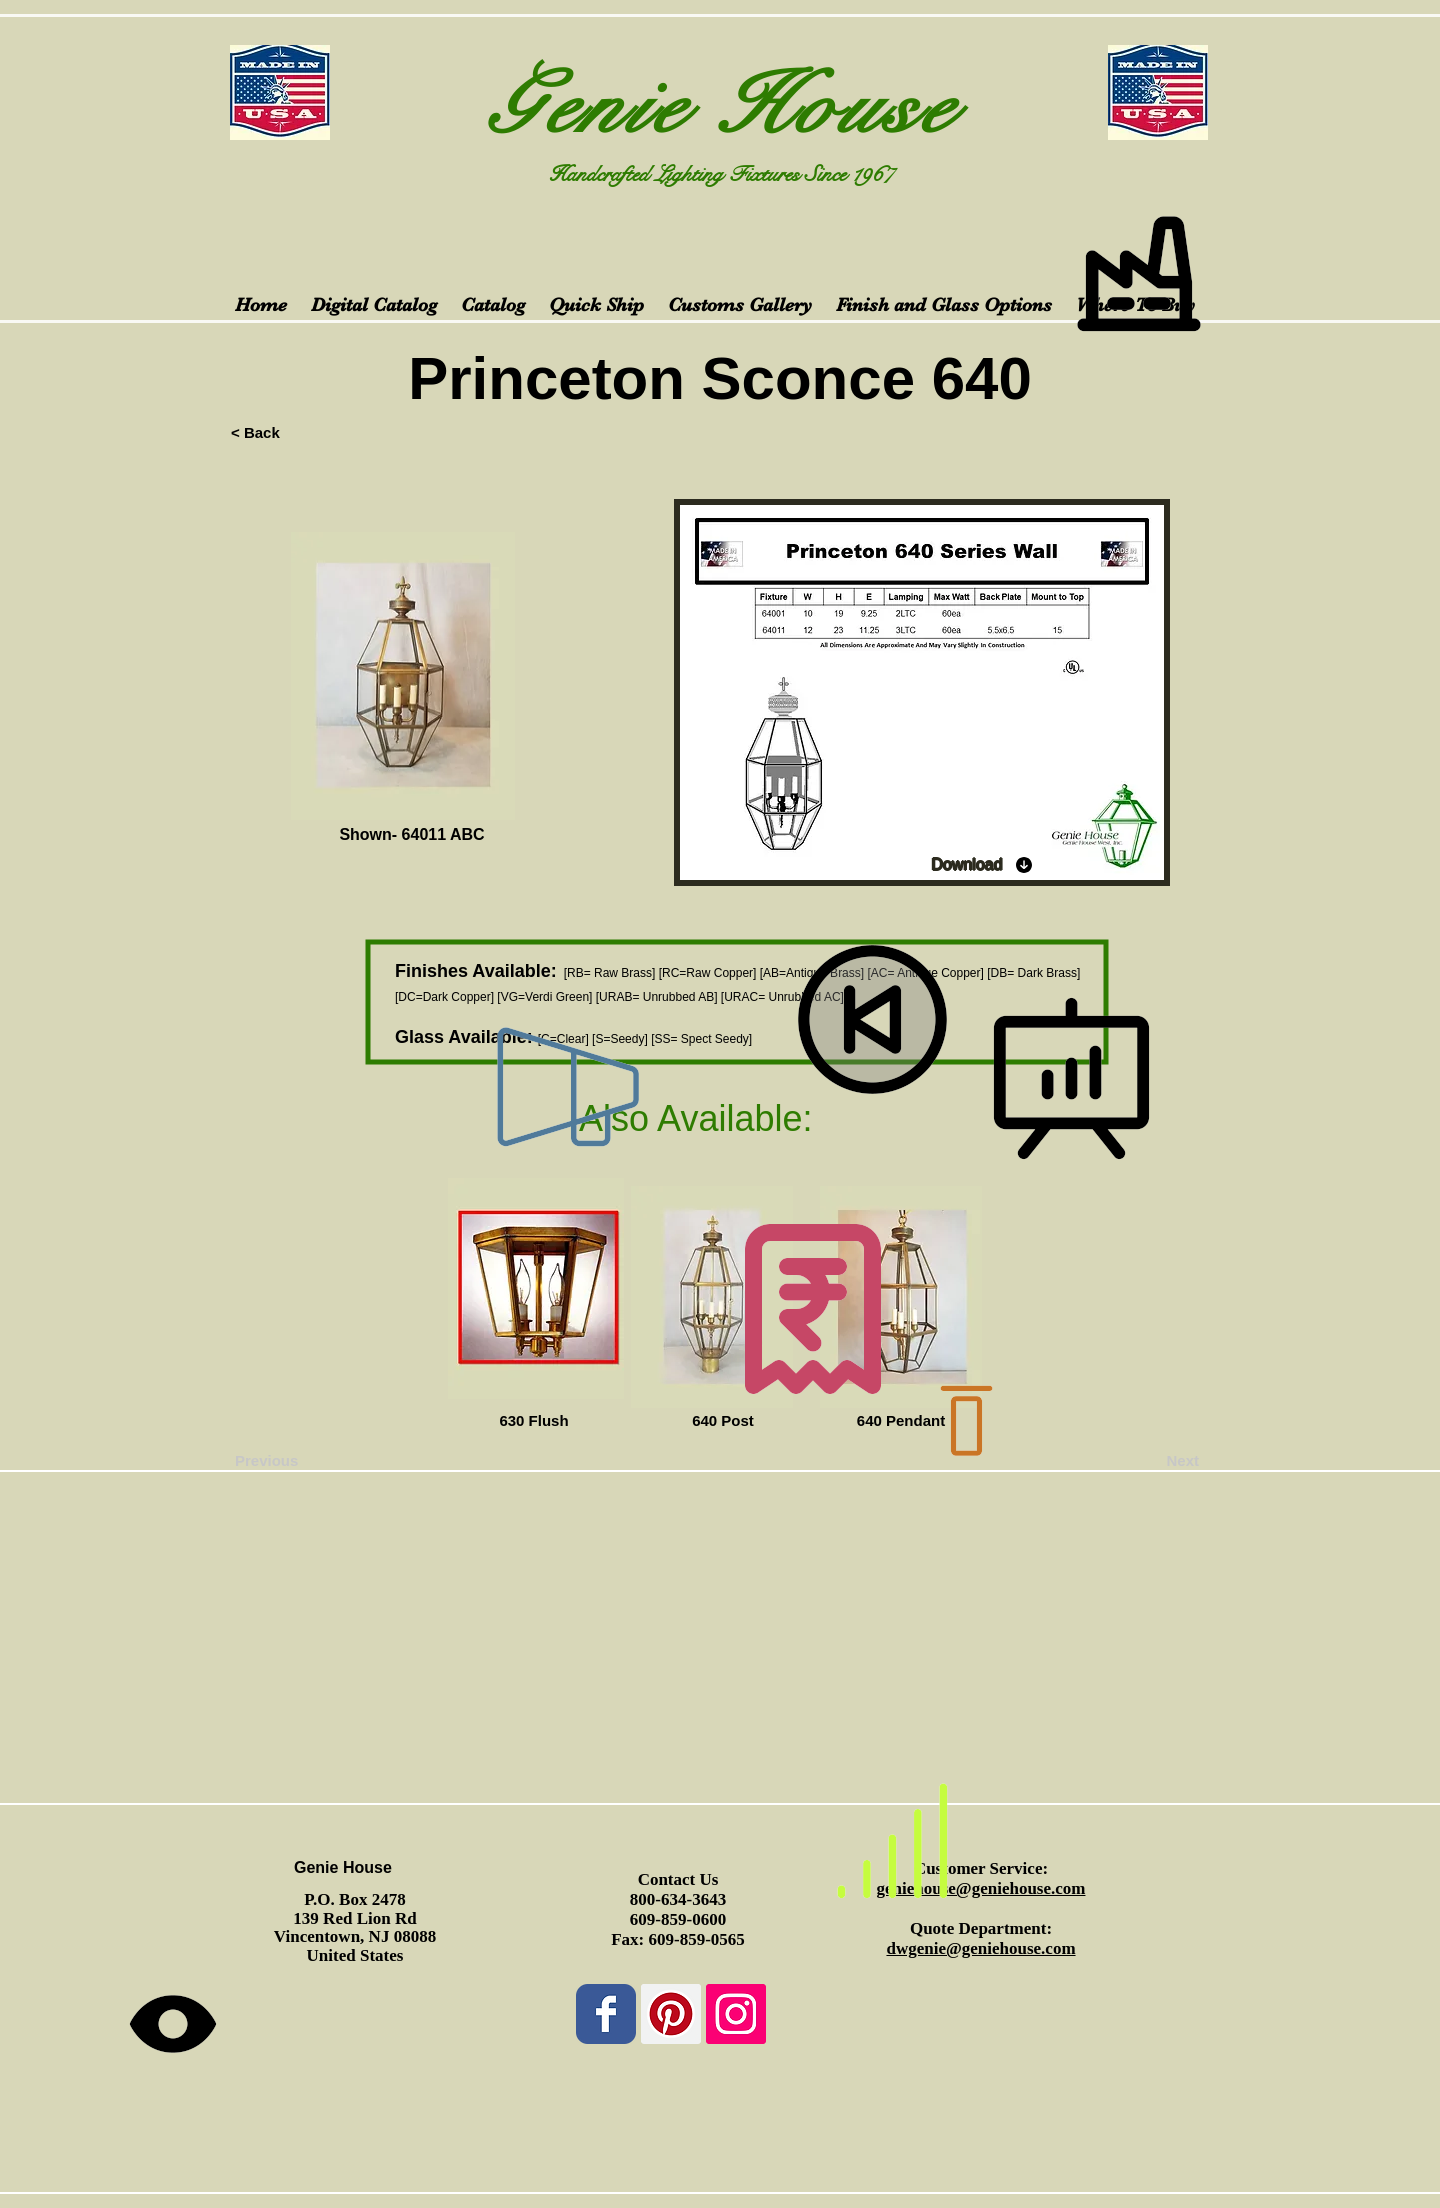  I want to click on make an announcement, so click(562, 1092).